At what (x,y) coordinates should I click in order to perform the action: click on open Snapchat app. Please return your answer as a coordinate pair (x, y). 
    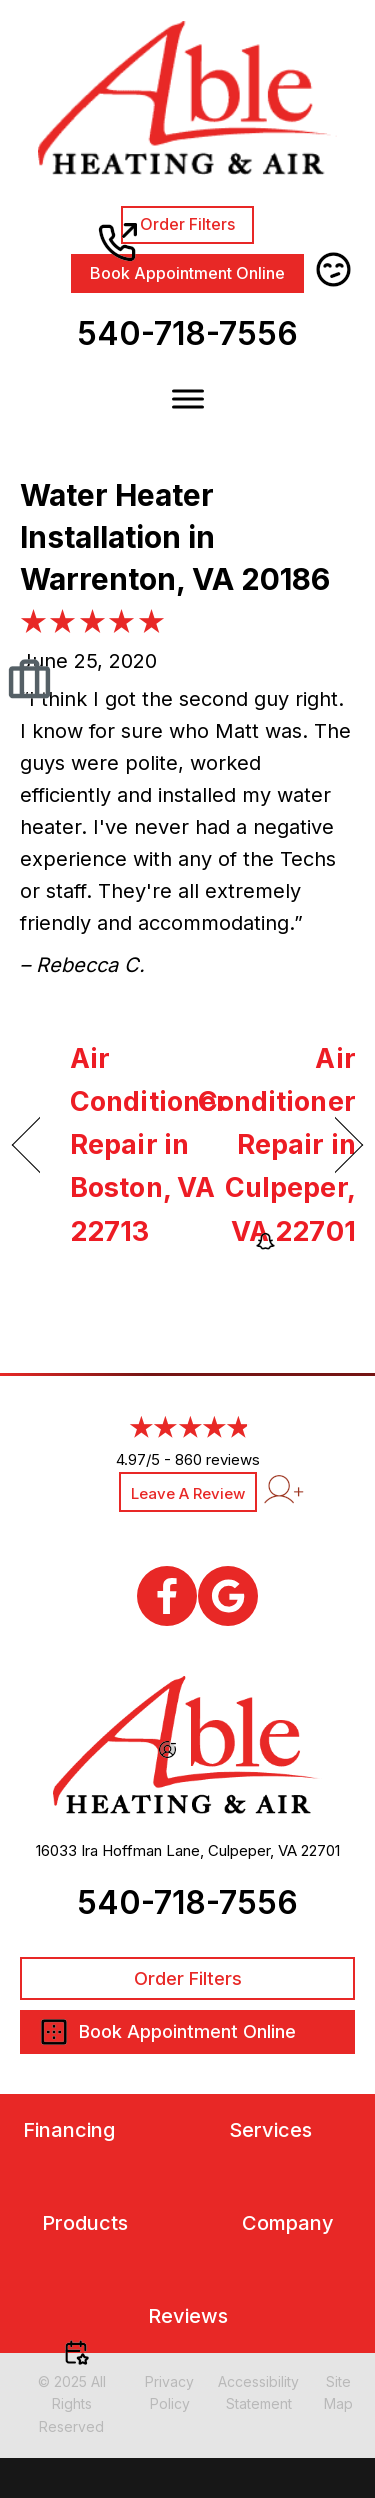
    Looking at the image, I should click on (265, 1241).